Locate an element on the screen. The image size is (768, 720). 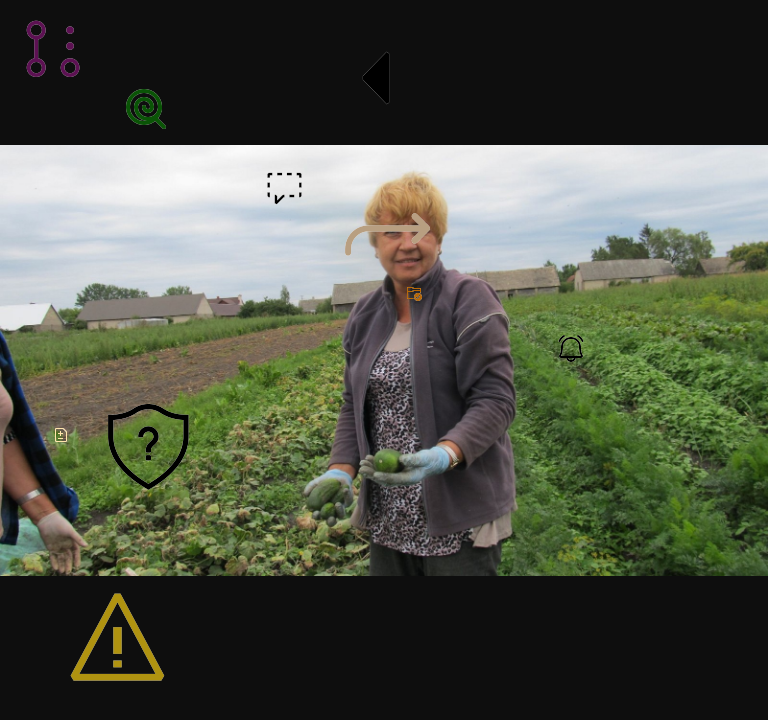
indicates a warning or caution state is located at coordinates (117, 640).